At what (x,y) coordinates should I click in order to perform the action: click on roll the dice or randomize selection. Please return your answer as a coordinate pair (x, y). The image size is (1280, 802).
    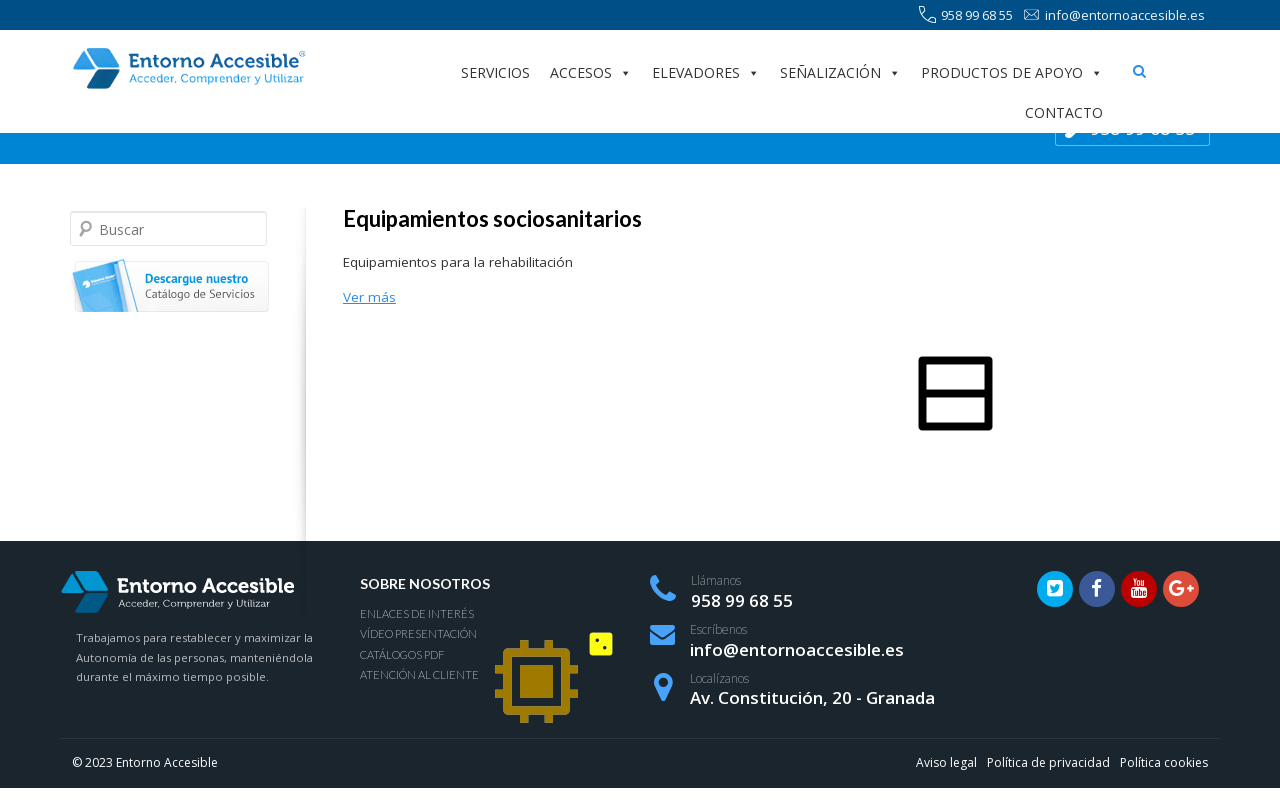
    Looking at the image, I should click on (601, 644).